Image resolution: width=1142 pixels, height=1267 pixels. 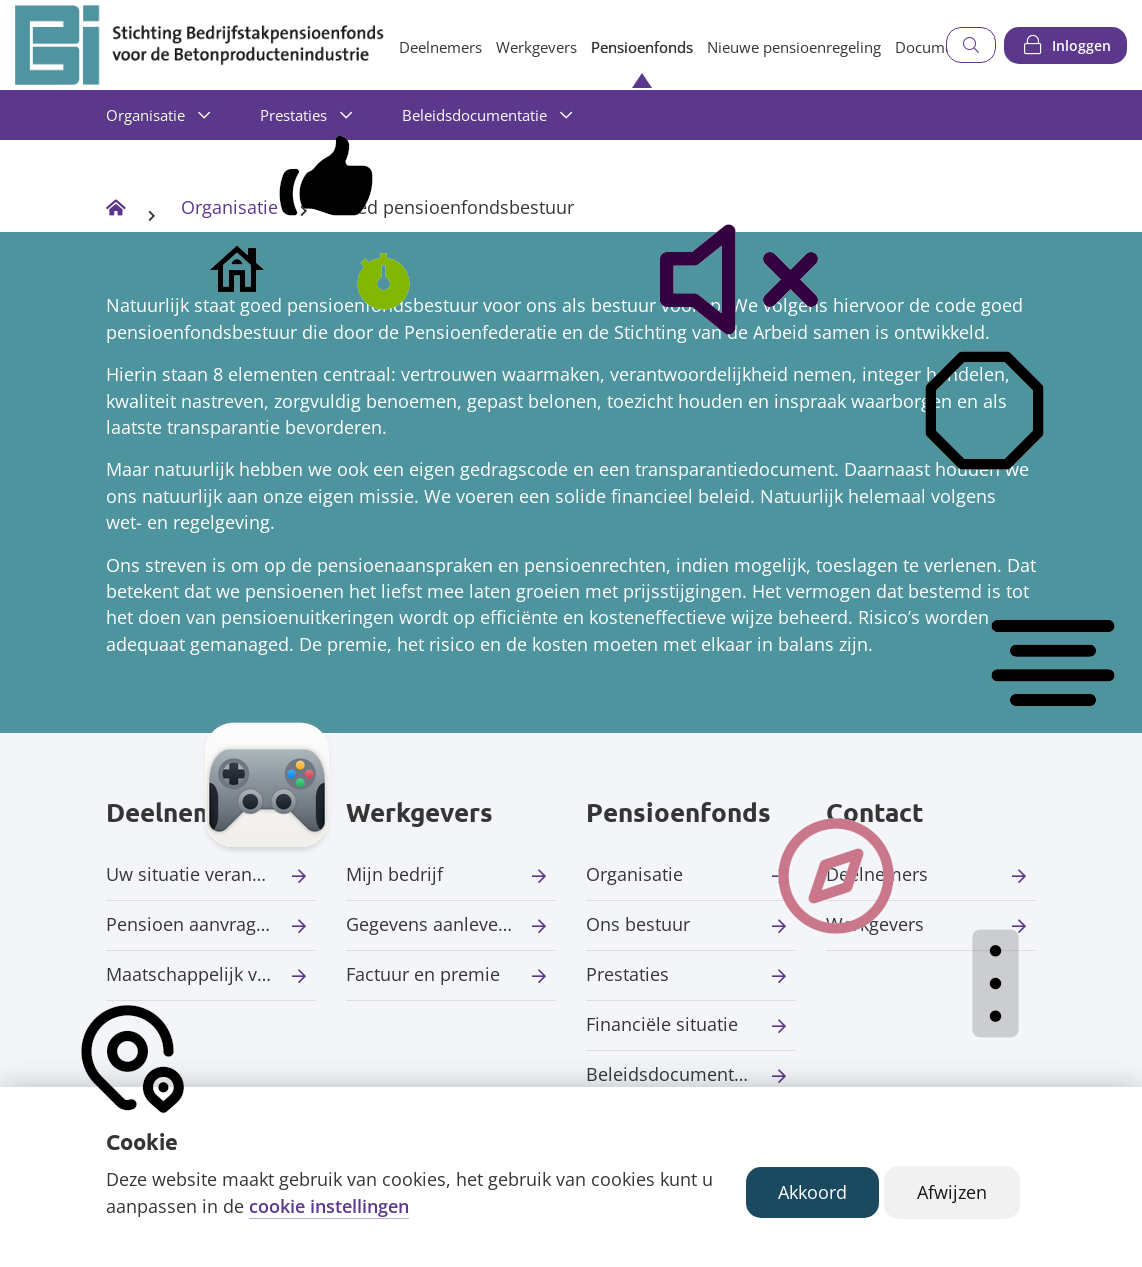 What do you see at coordinates (735, 279) in the screenshot?
I see `mute audio or sound` at bounding box center [735, 279].